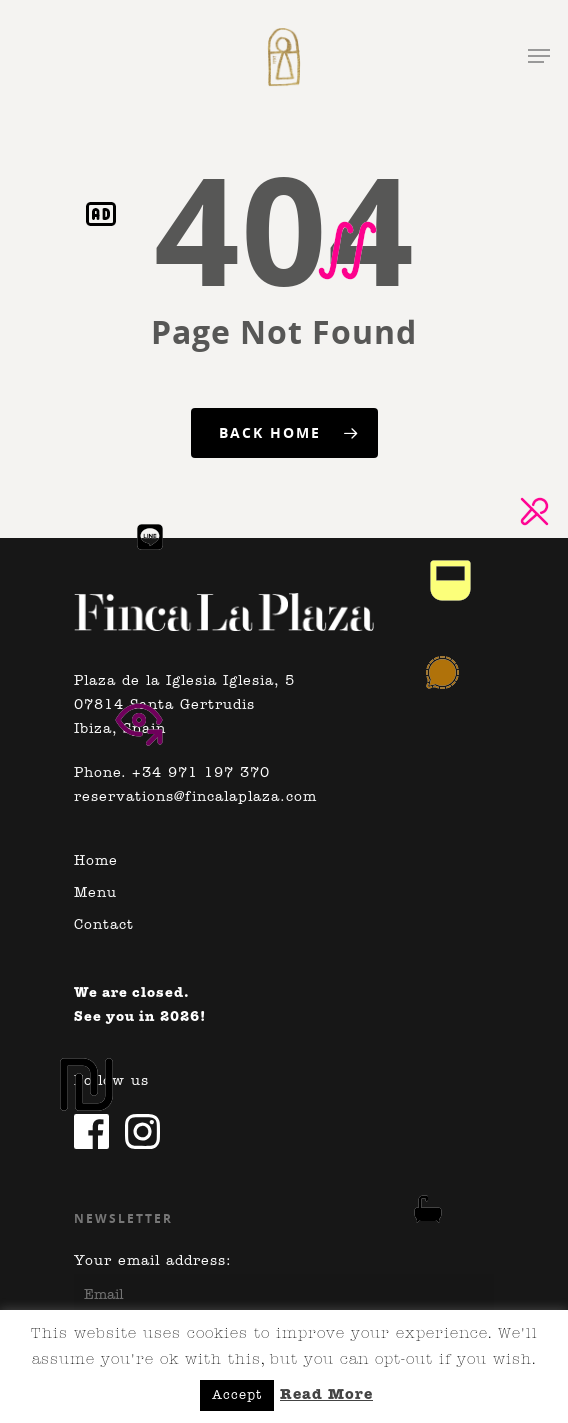 The image size is (568, 1423). Describe the element at coordinates (442, 672) in the screenshot. I see `open signal messenger app` at that location.